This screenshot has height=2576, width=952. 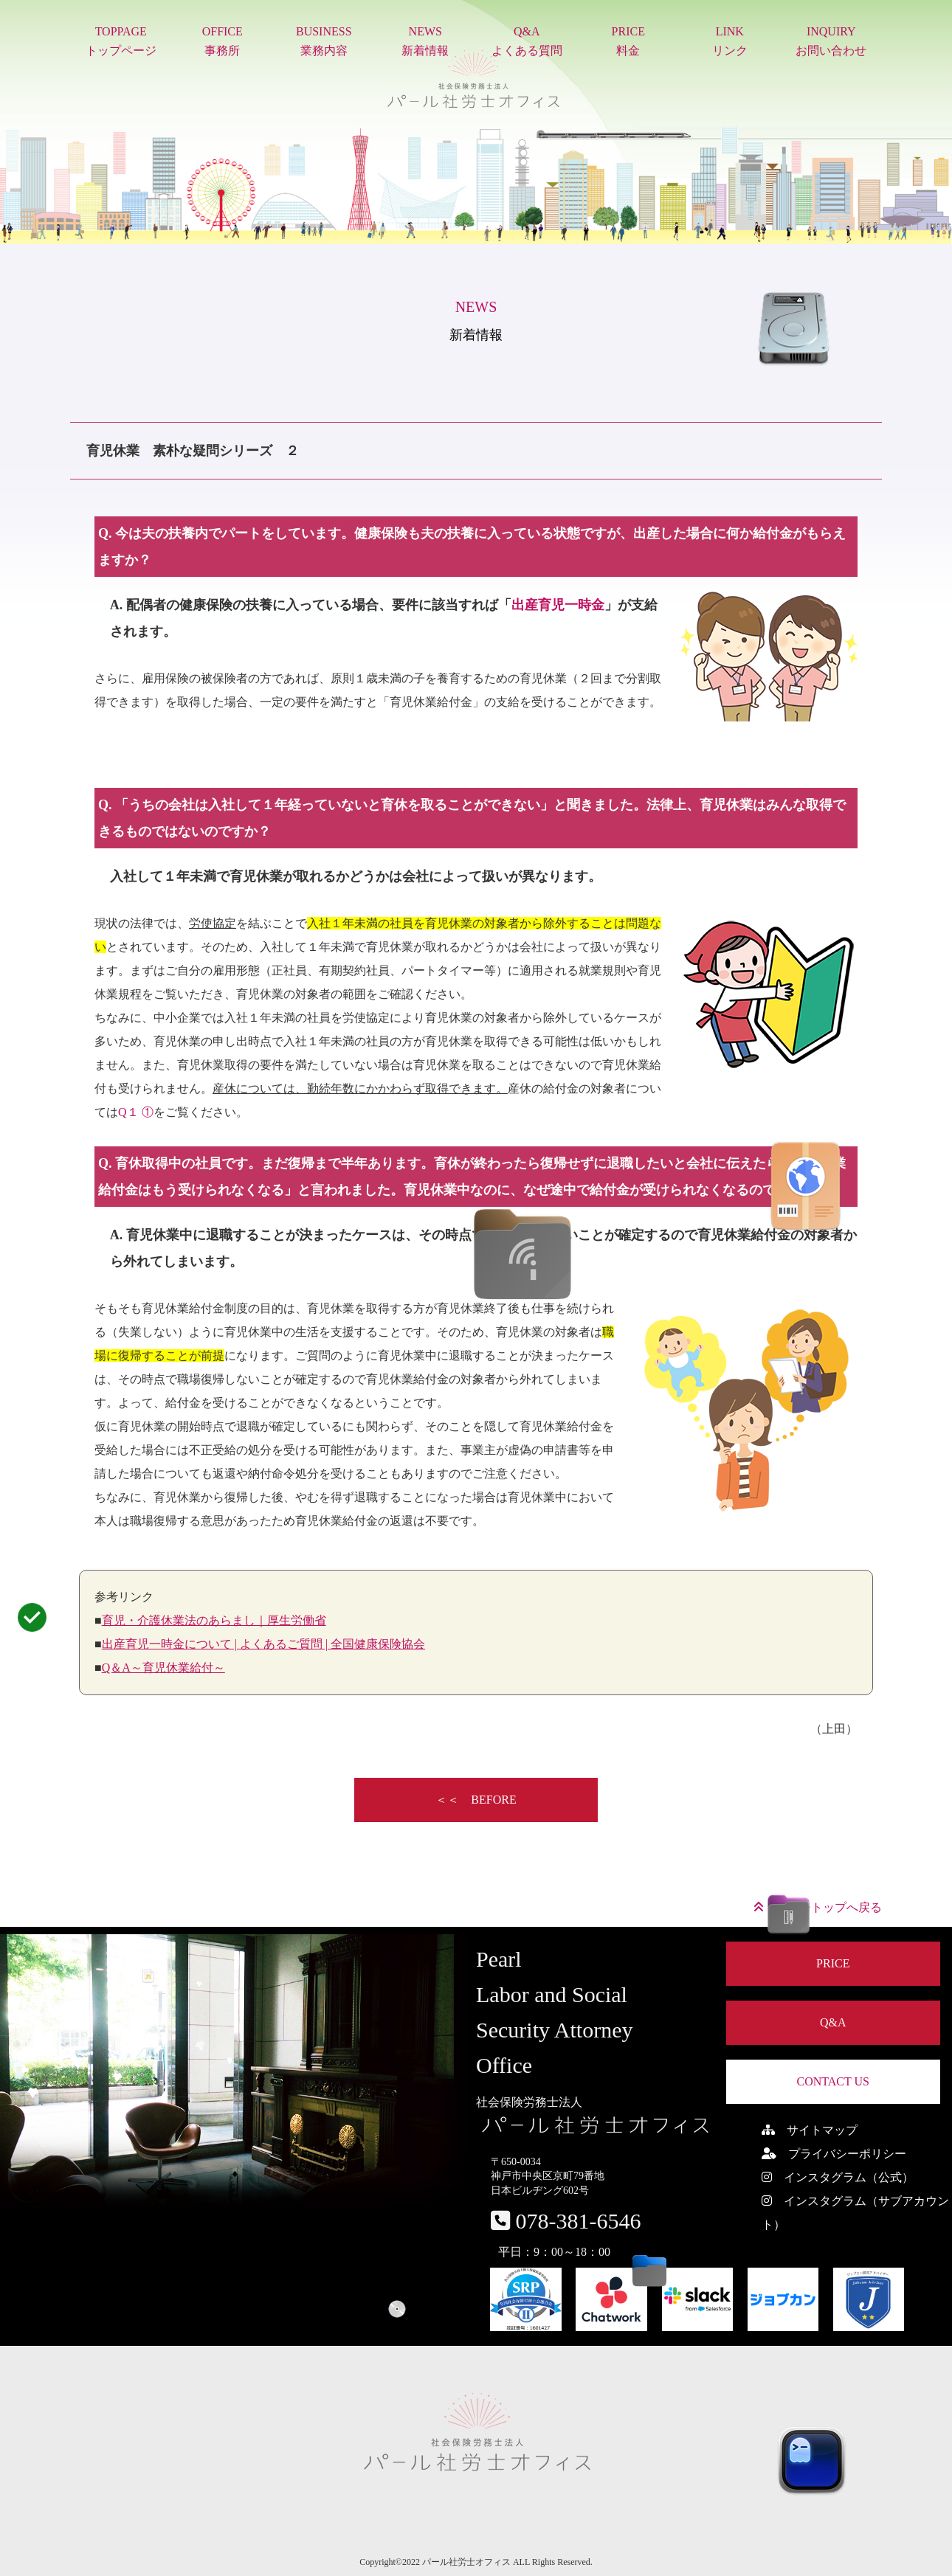 I want to click on indicates a folder is ready to accept a dragged item, so click(x=649, y=2271).